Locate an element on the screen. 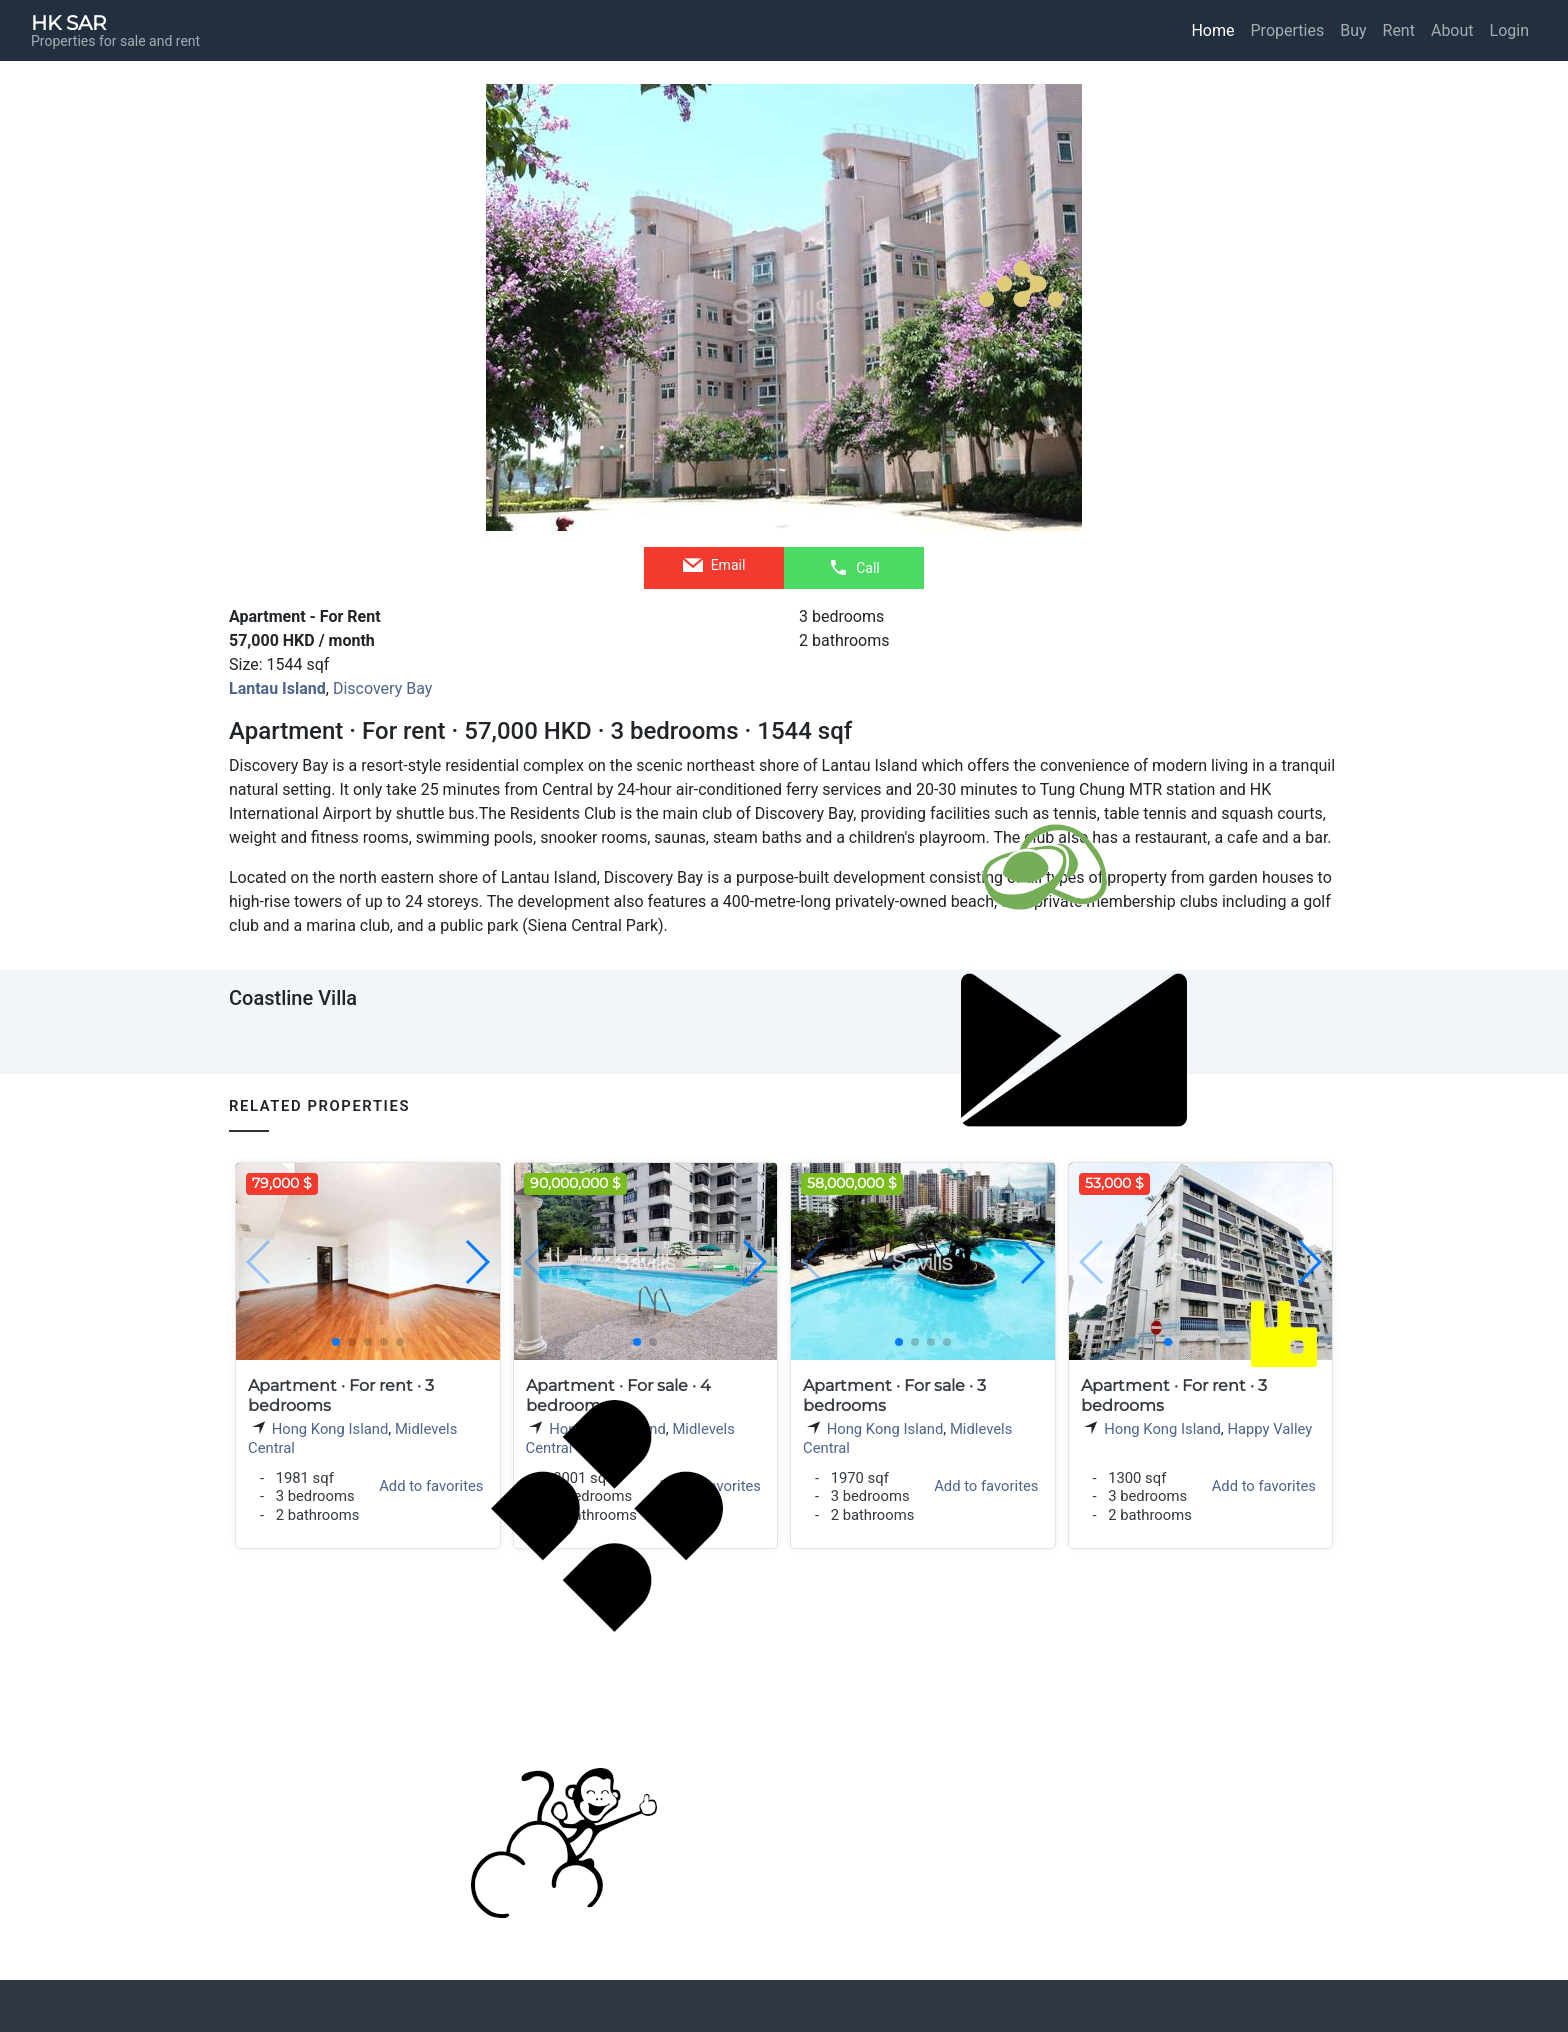  ArangoDB database service logo is located at coordinates (1045, 867).